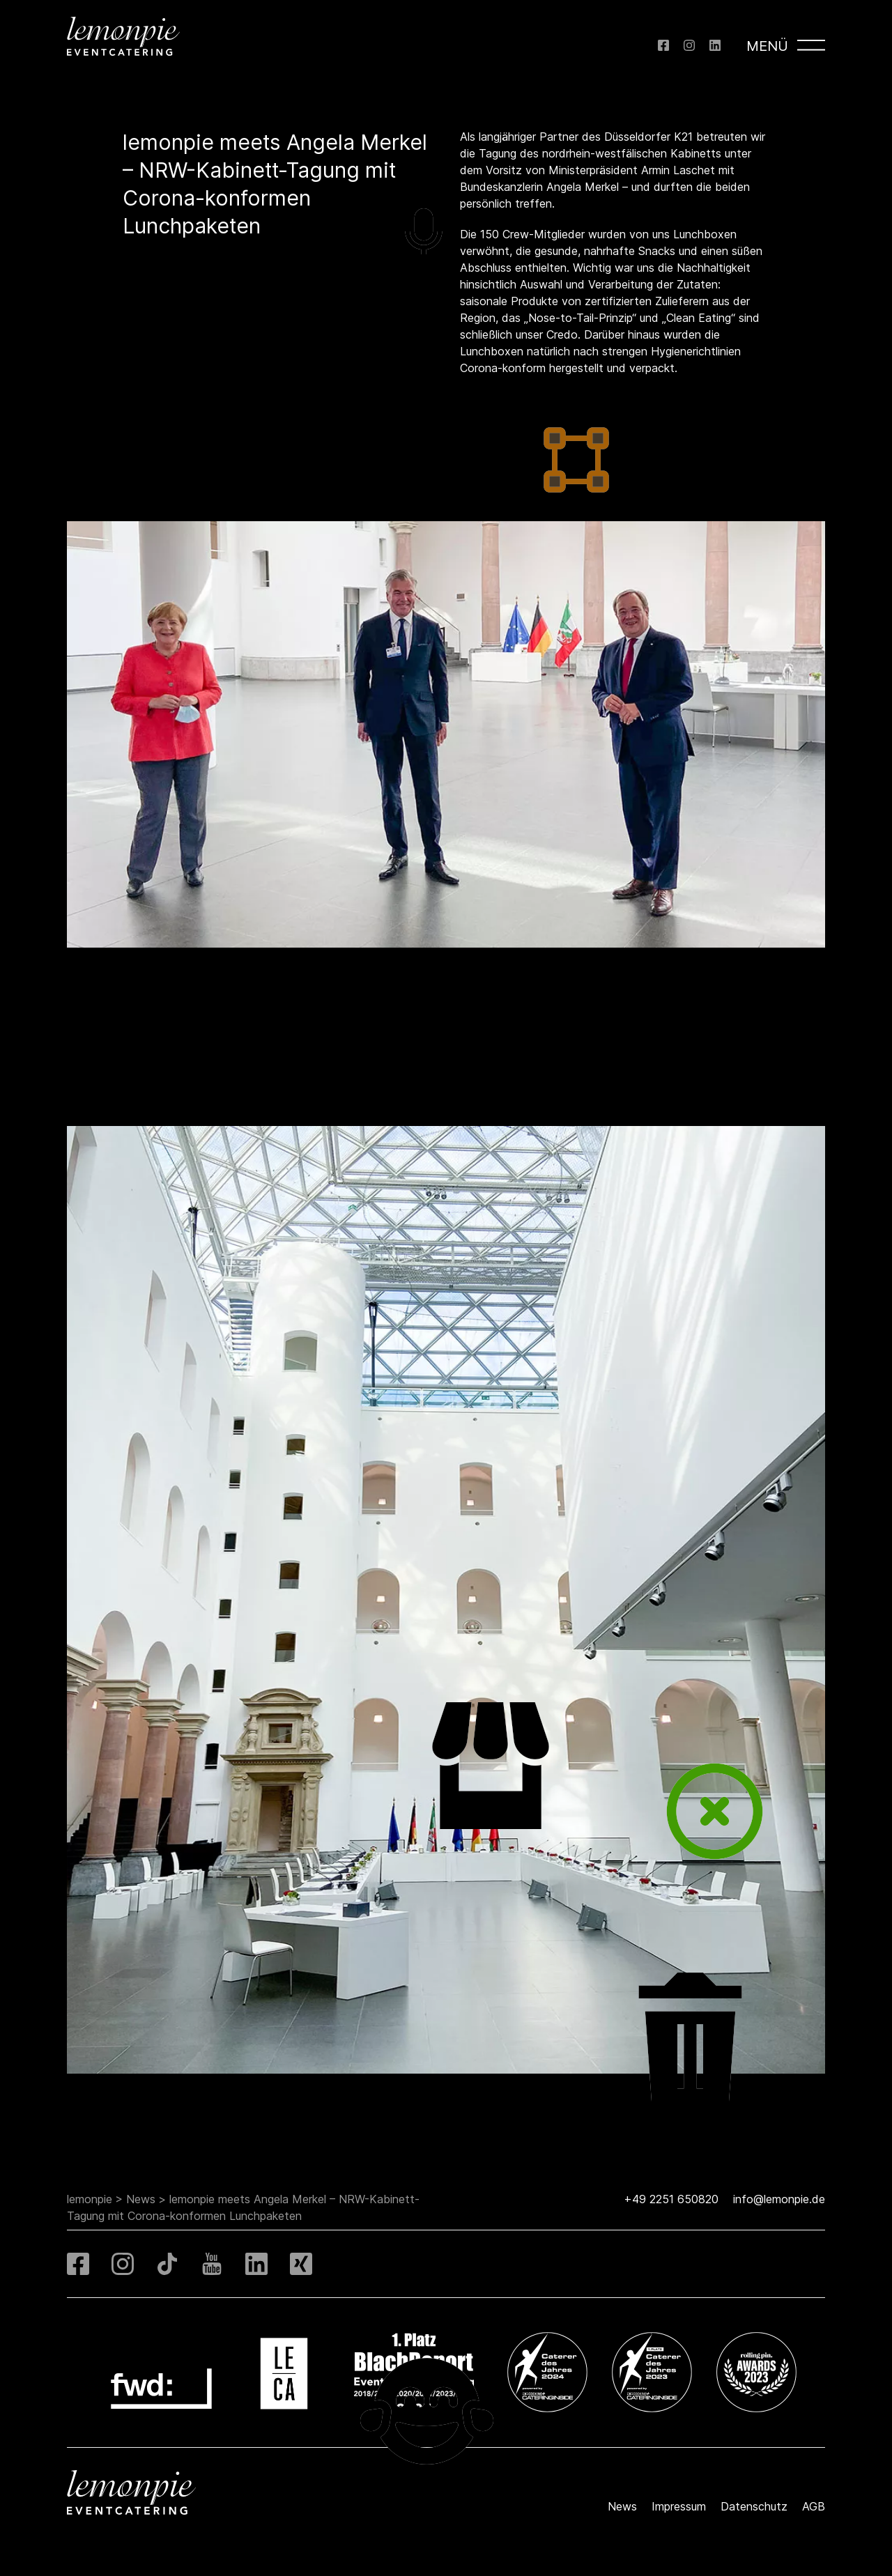 This screenshot has height=2576, width=892. Describe the element at coordinates (576, 460) in the screenshot. I see `adjust selection boundaries` at that location.